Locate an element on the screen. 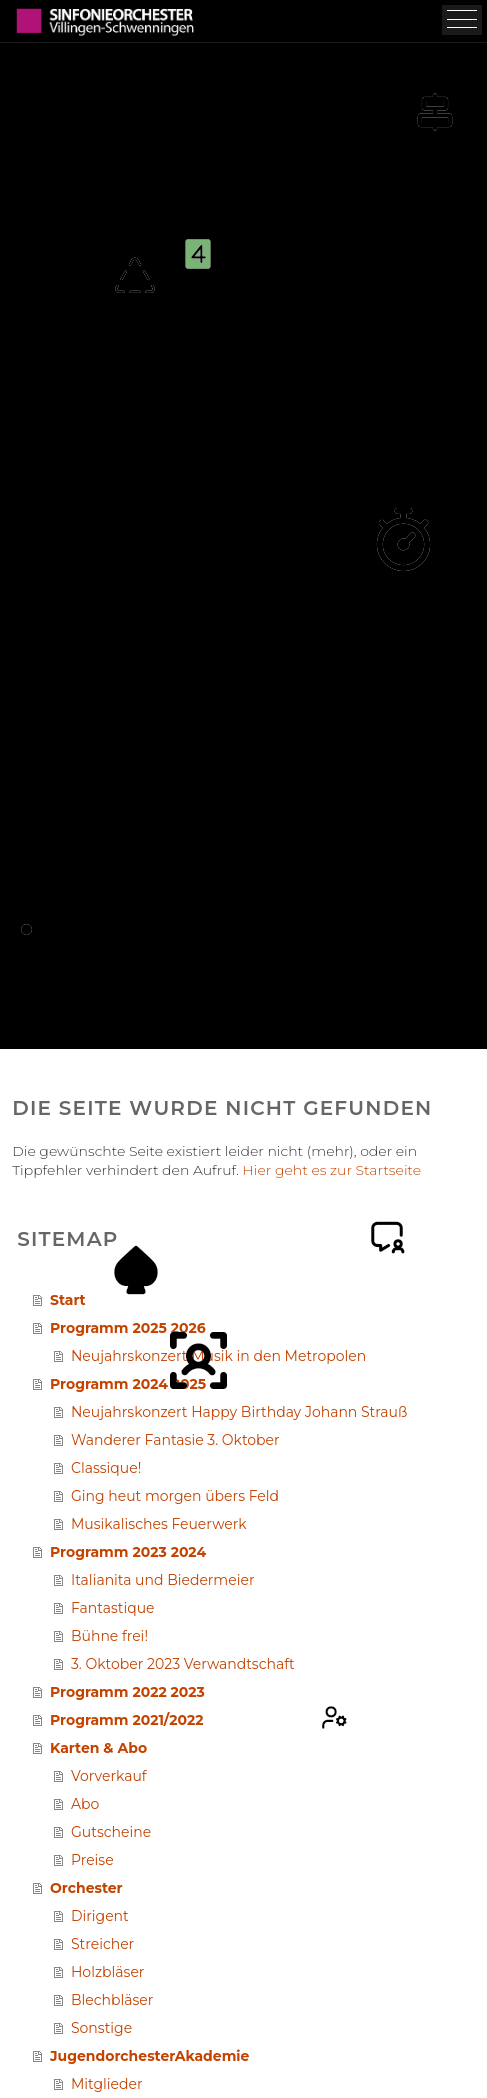 This screenshot has height=2098, width=487. access user account settings is located at coordinates (334, 1717).